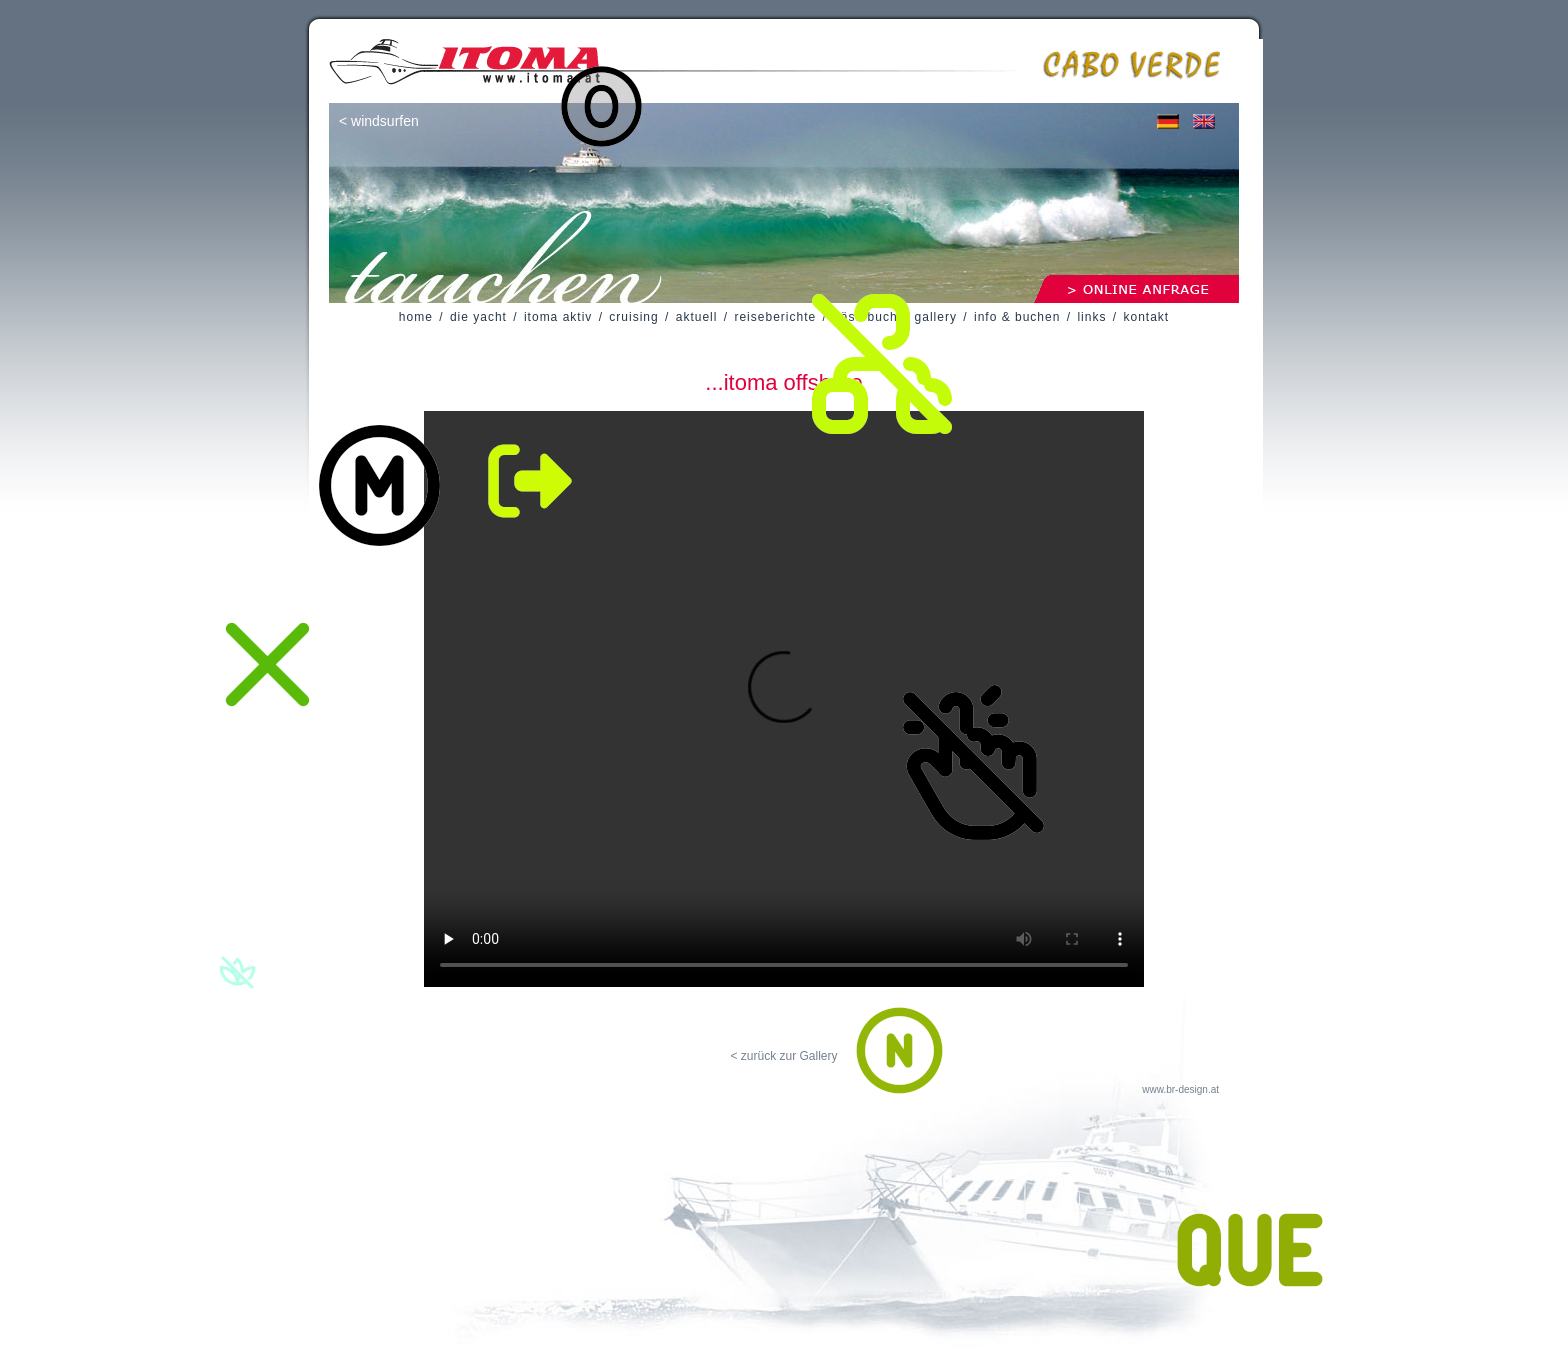  I want to click on log out of your account, so click(530, 481).